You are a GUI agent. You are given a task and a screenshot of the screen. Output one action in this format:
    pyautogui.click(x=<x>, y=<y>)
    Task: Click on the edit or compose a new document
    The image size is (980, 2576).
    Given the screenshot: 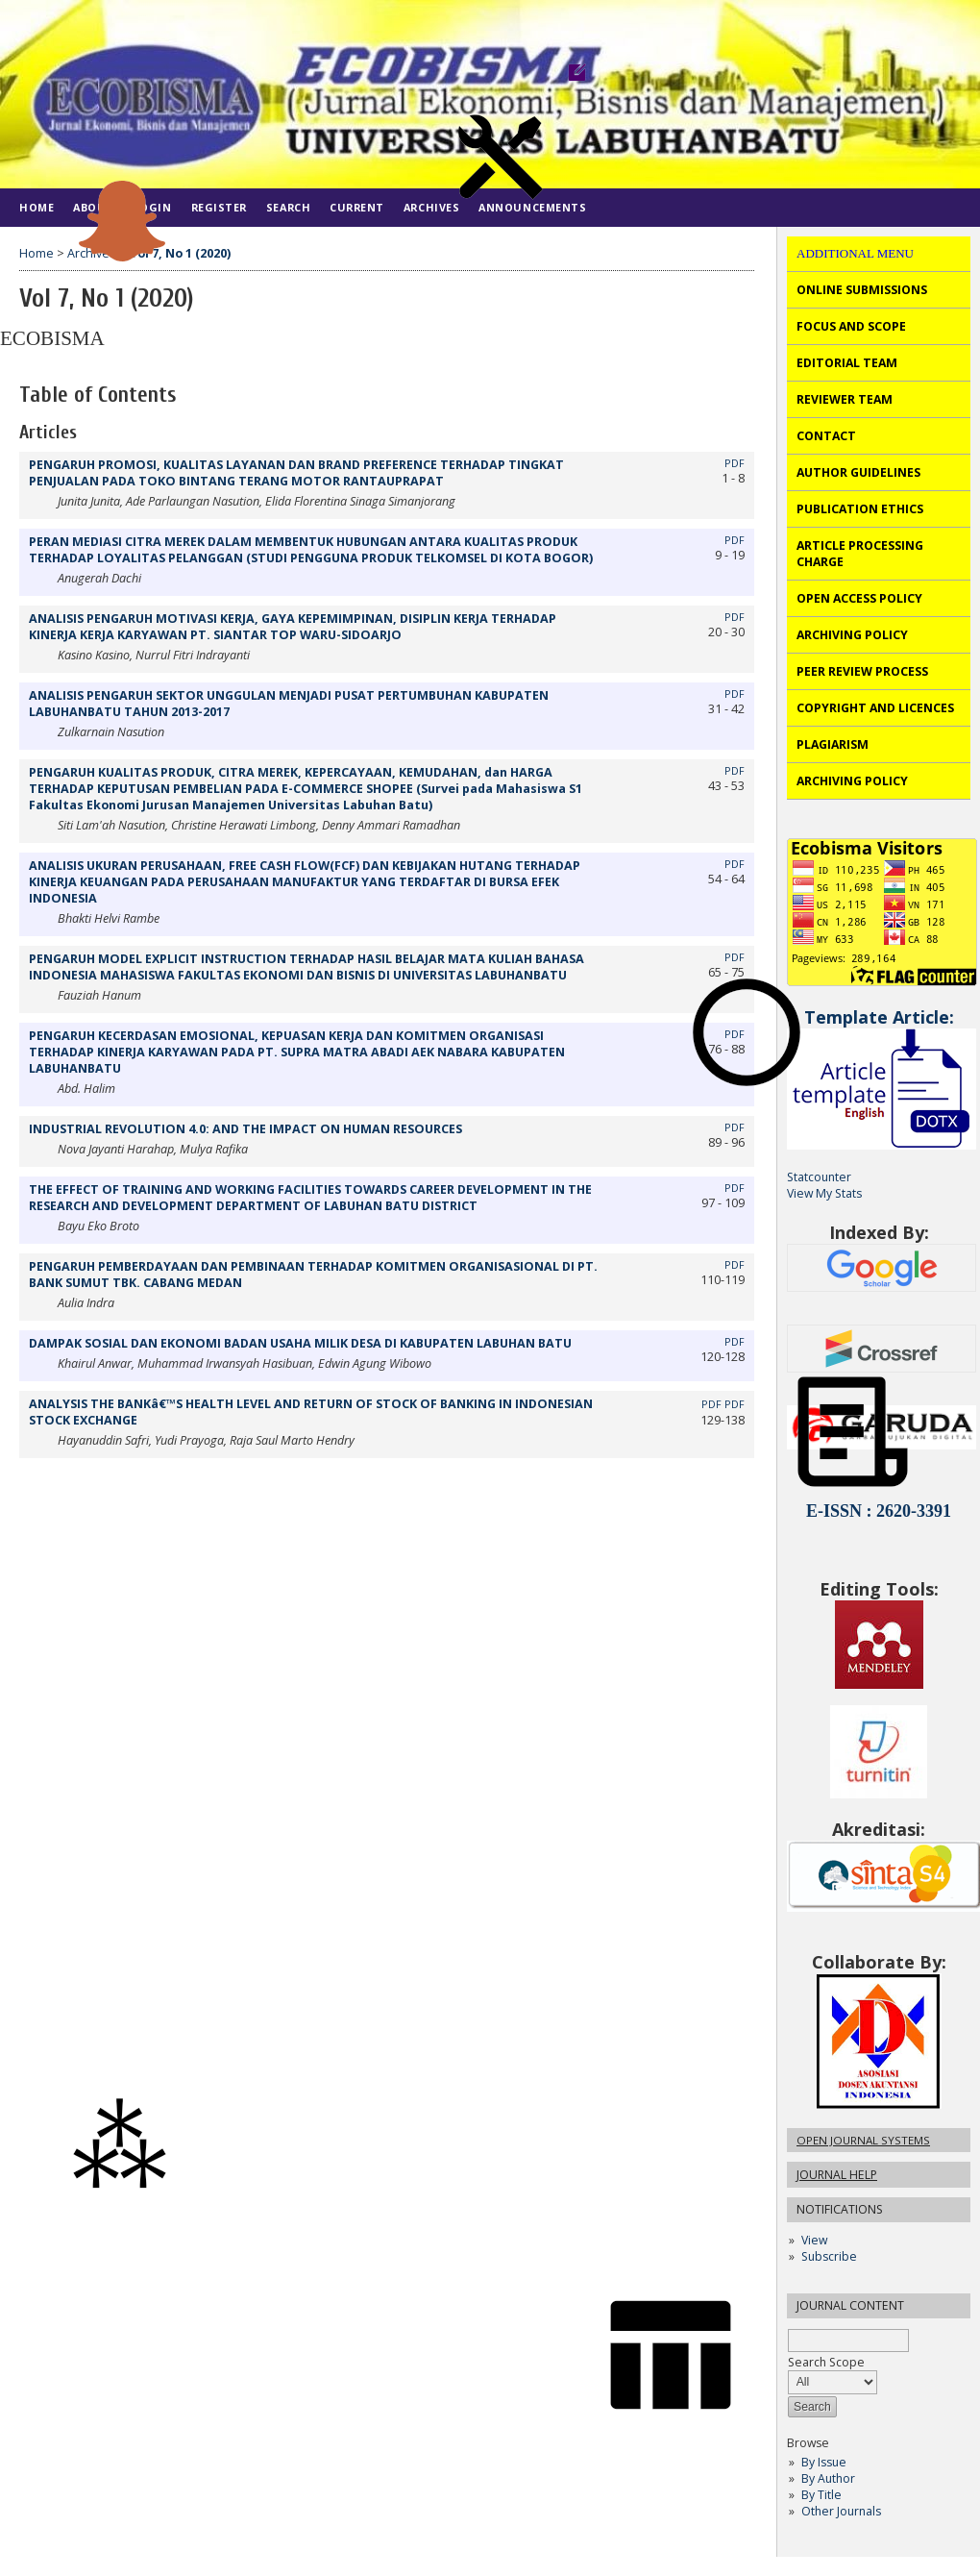 What is the action you would take?
    pyautogui.click(x=576, y=72)
    